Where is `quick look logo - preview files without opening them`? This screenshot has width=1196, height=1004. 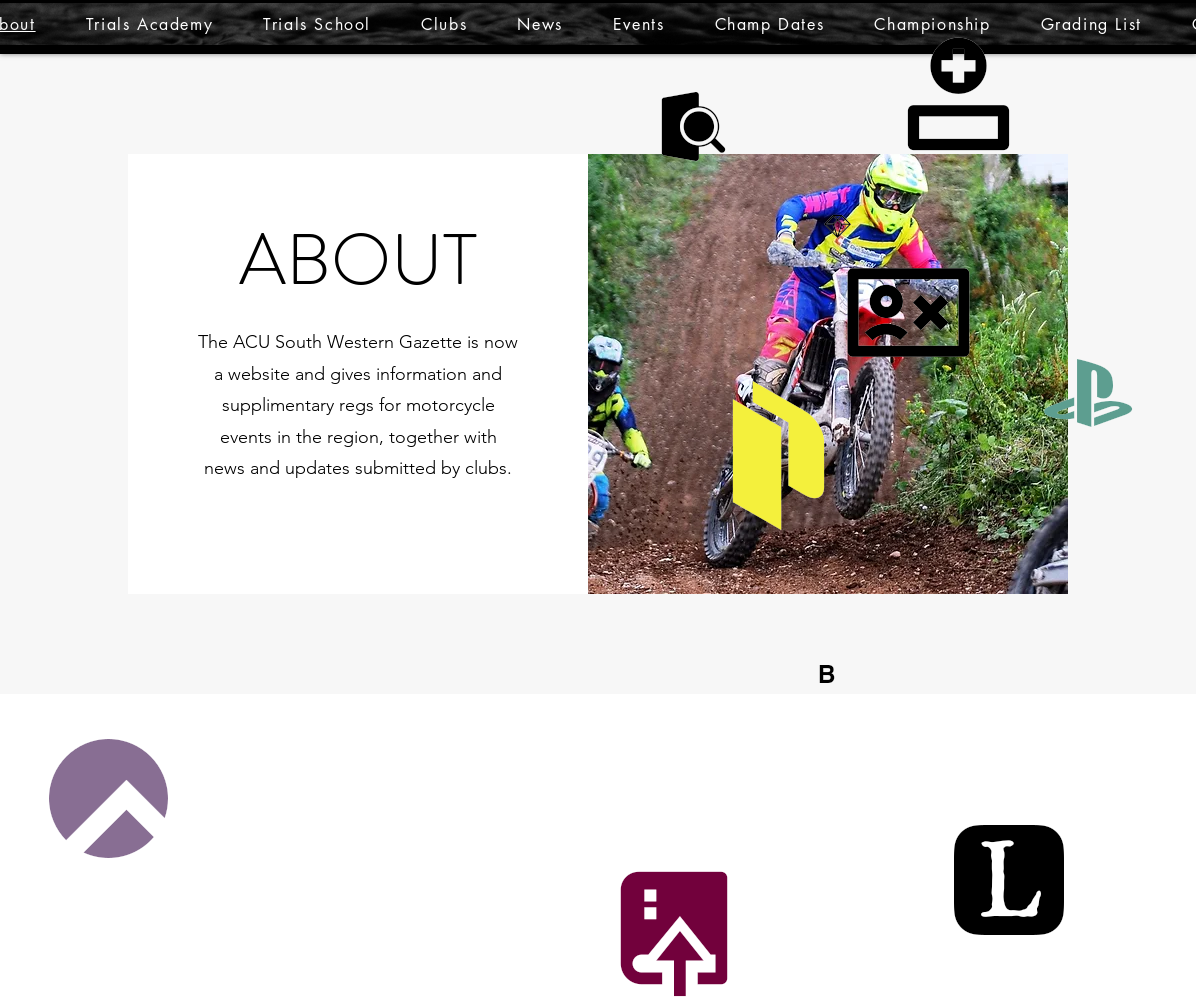
quick look logo - preview files without opening them is located at coordinates (693, 126).